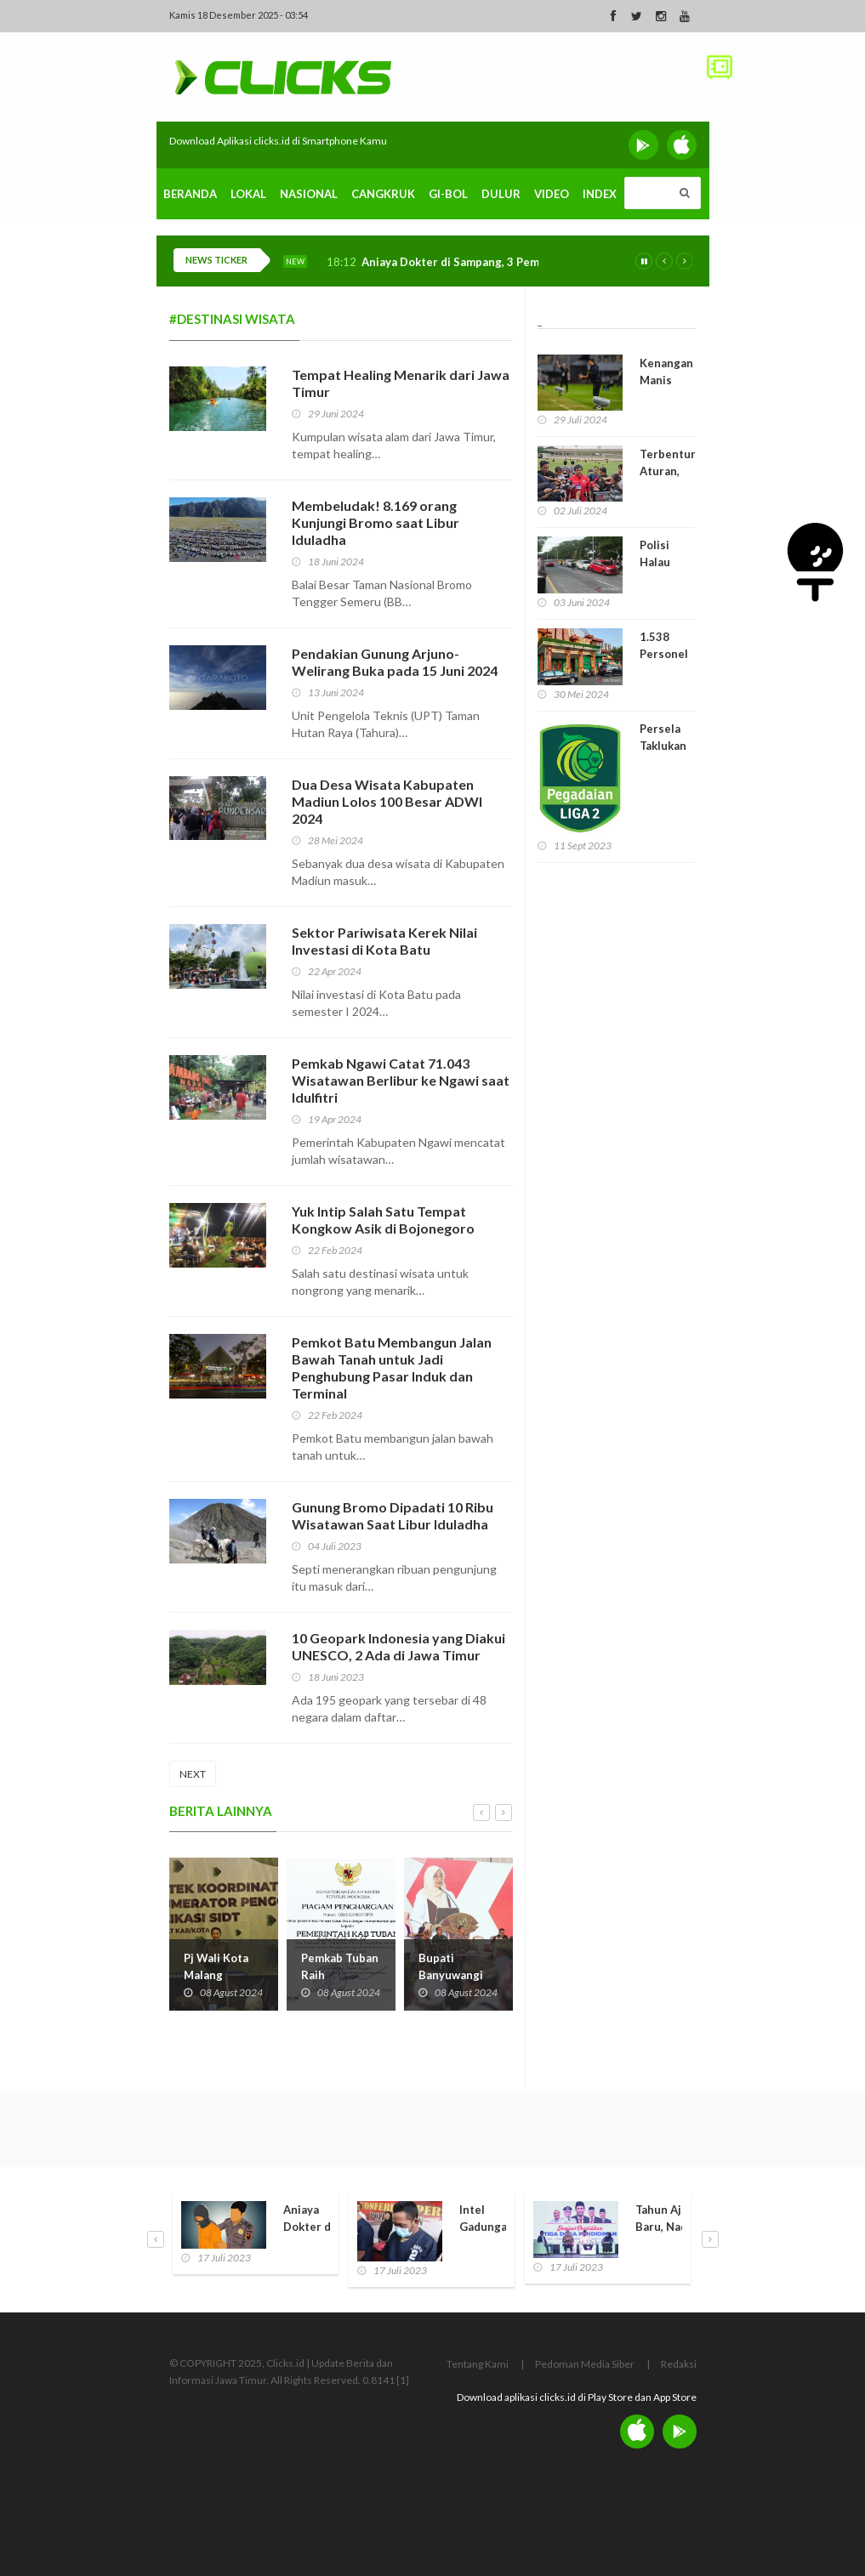  I want to click on access fiscal host settings, so click(720, 68).